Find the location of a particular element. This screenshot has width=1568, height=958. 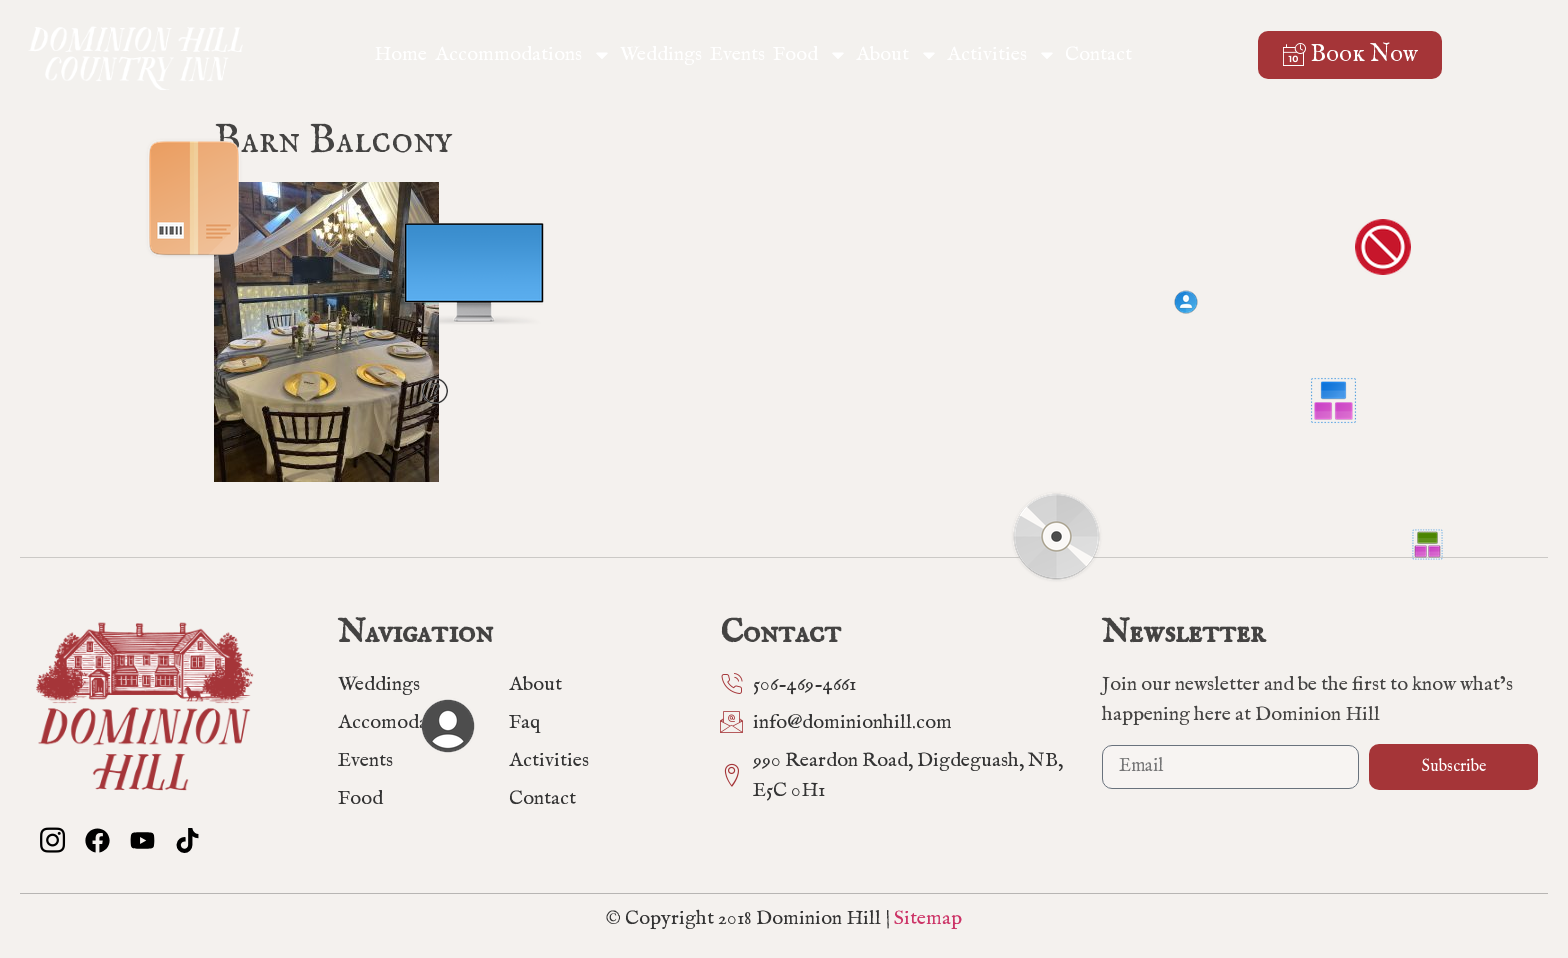

access CD/DVD drive or disc contents is located at coordinates (1056, 536).